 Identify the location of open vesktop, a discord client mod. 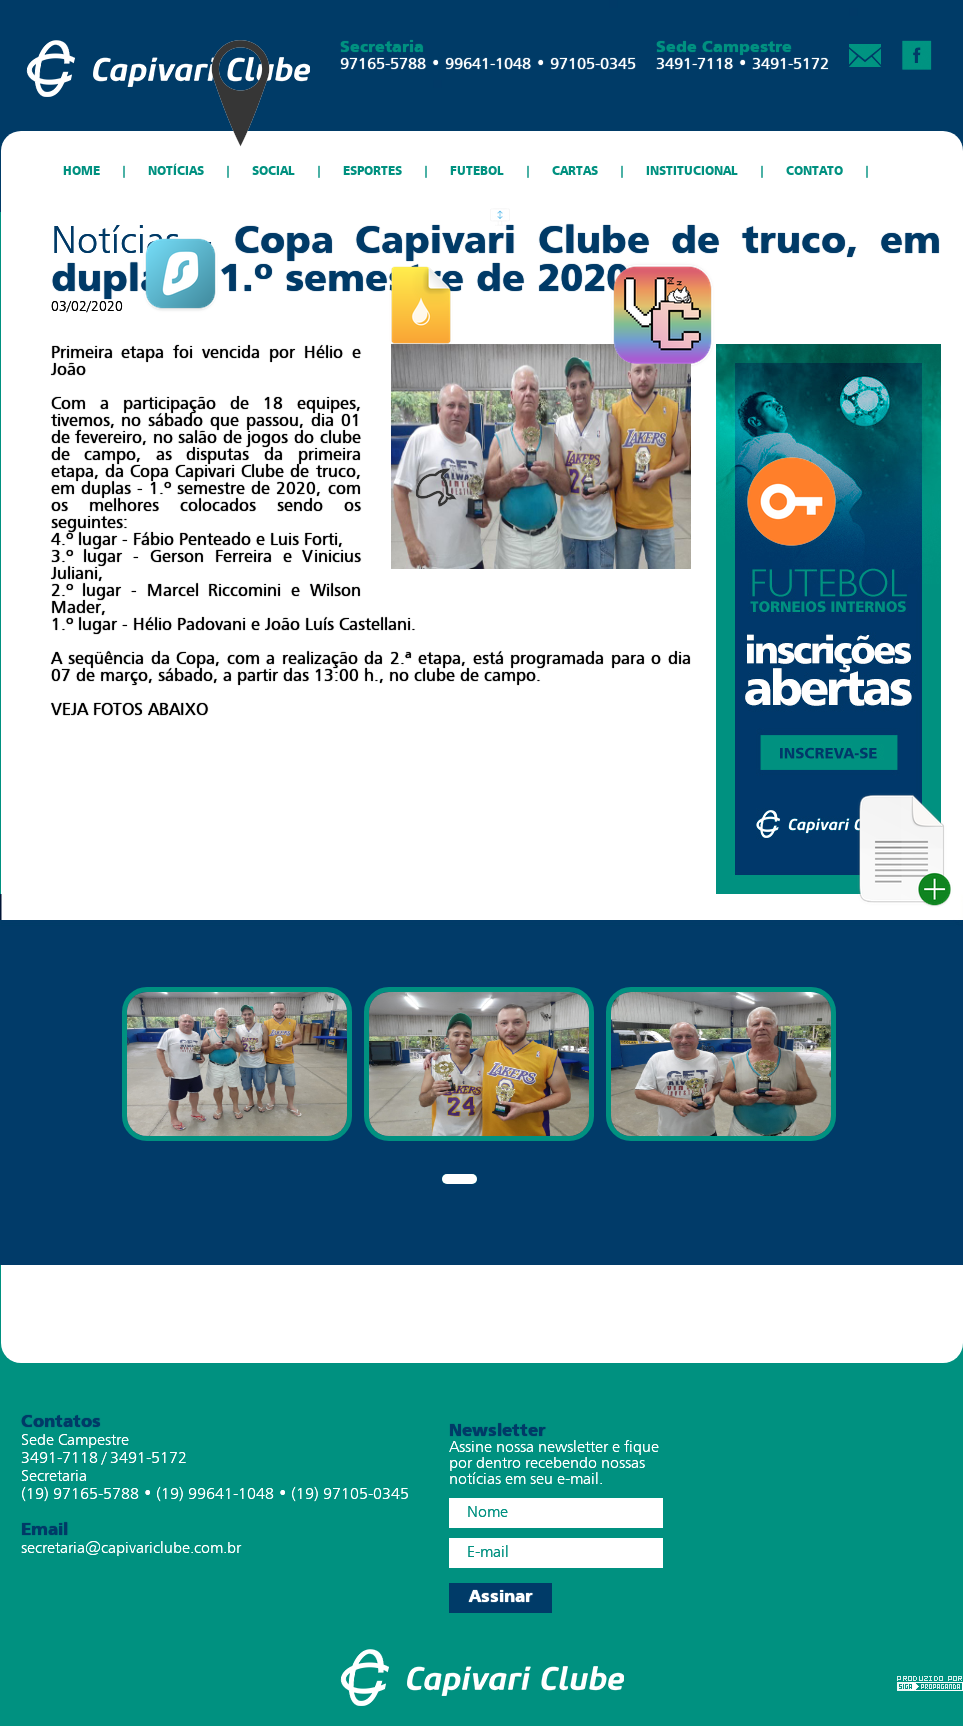
(662, 313).